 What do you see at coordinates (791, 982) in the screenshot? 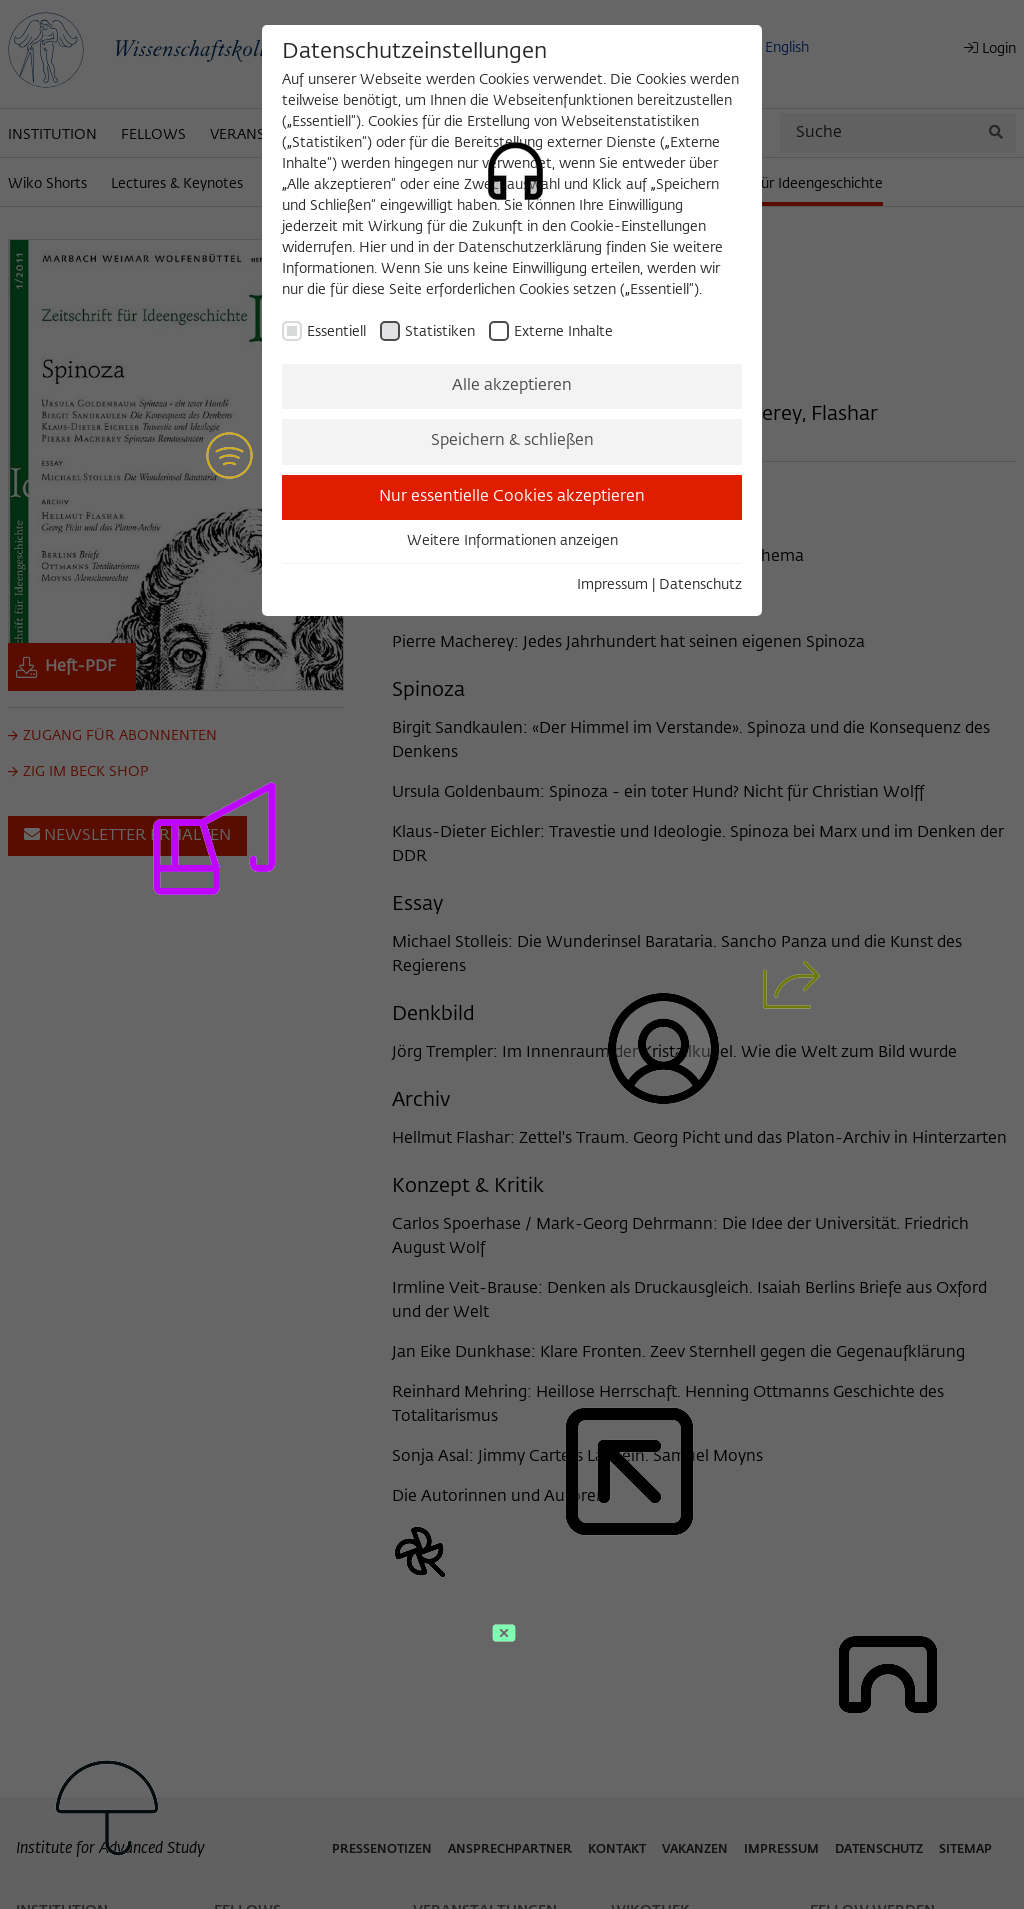
I see `share this content` at bounding box center [791, 982].